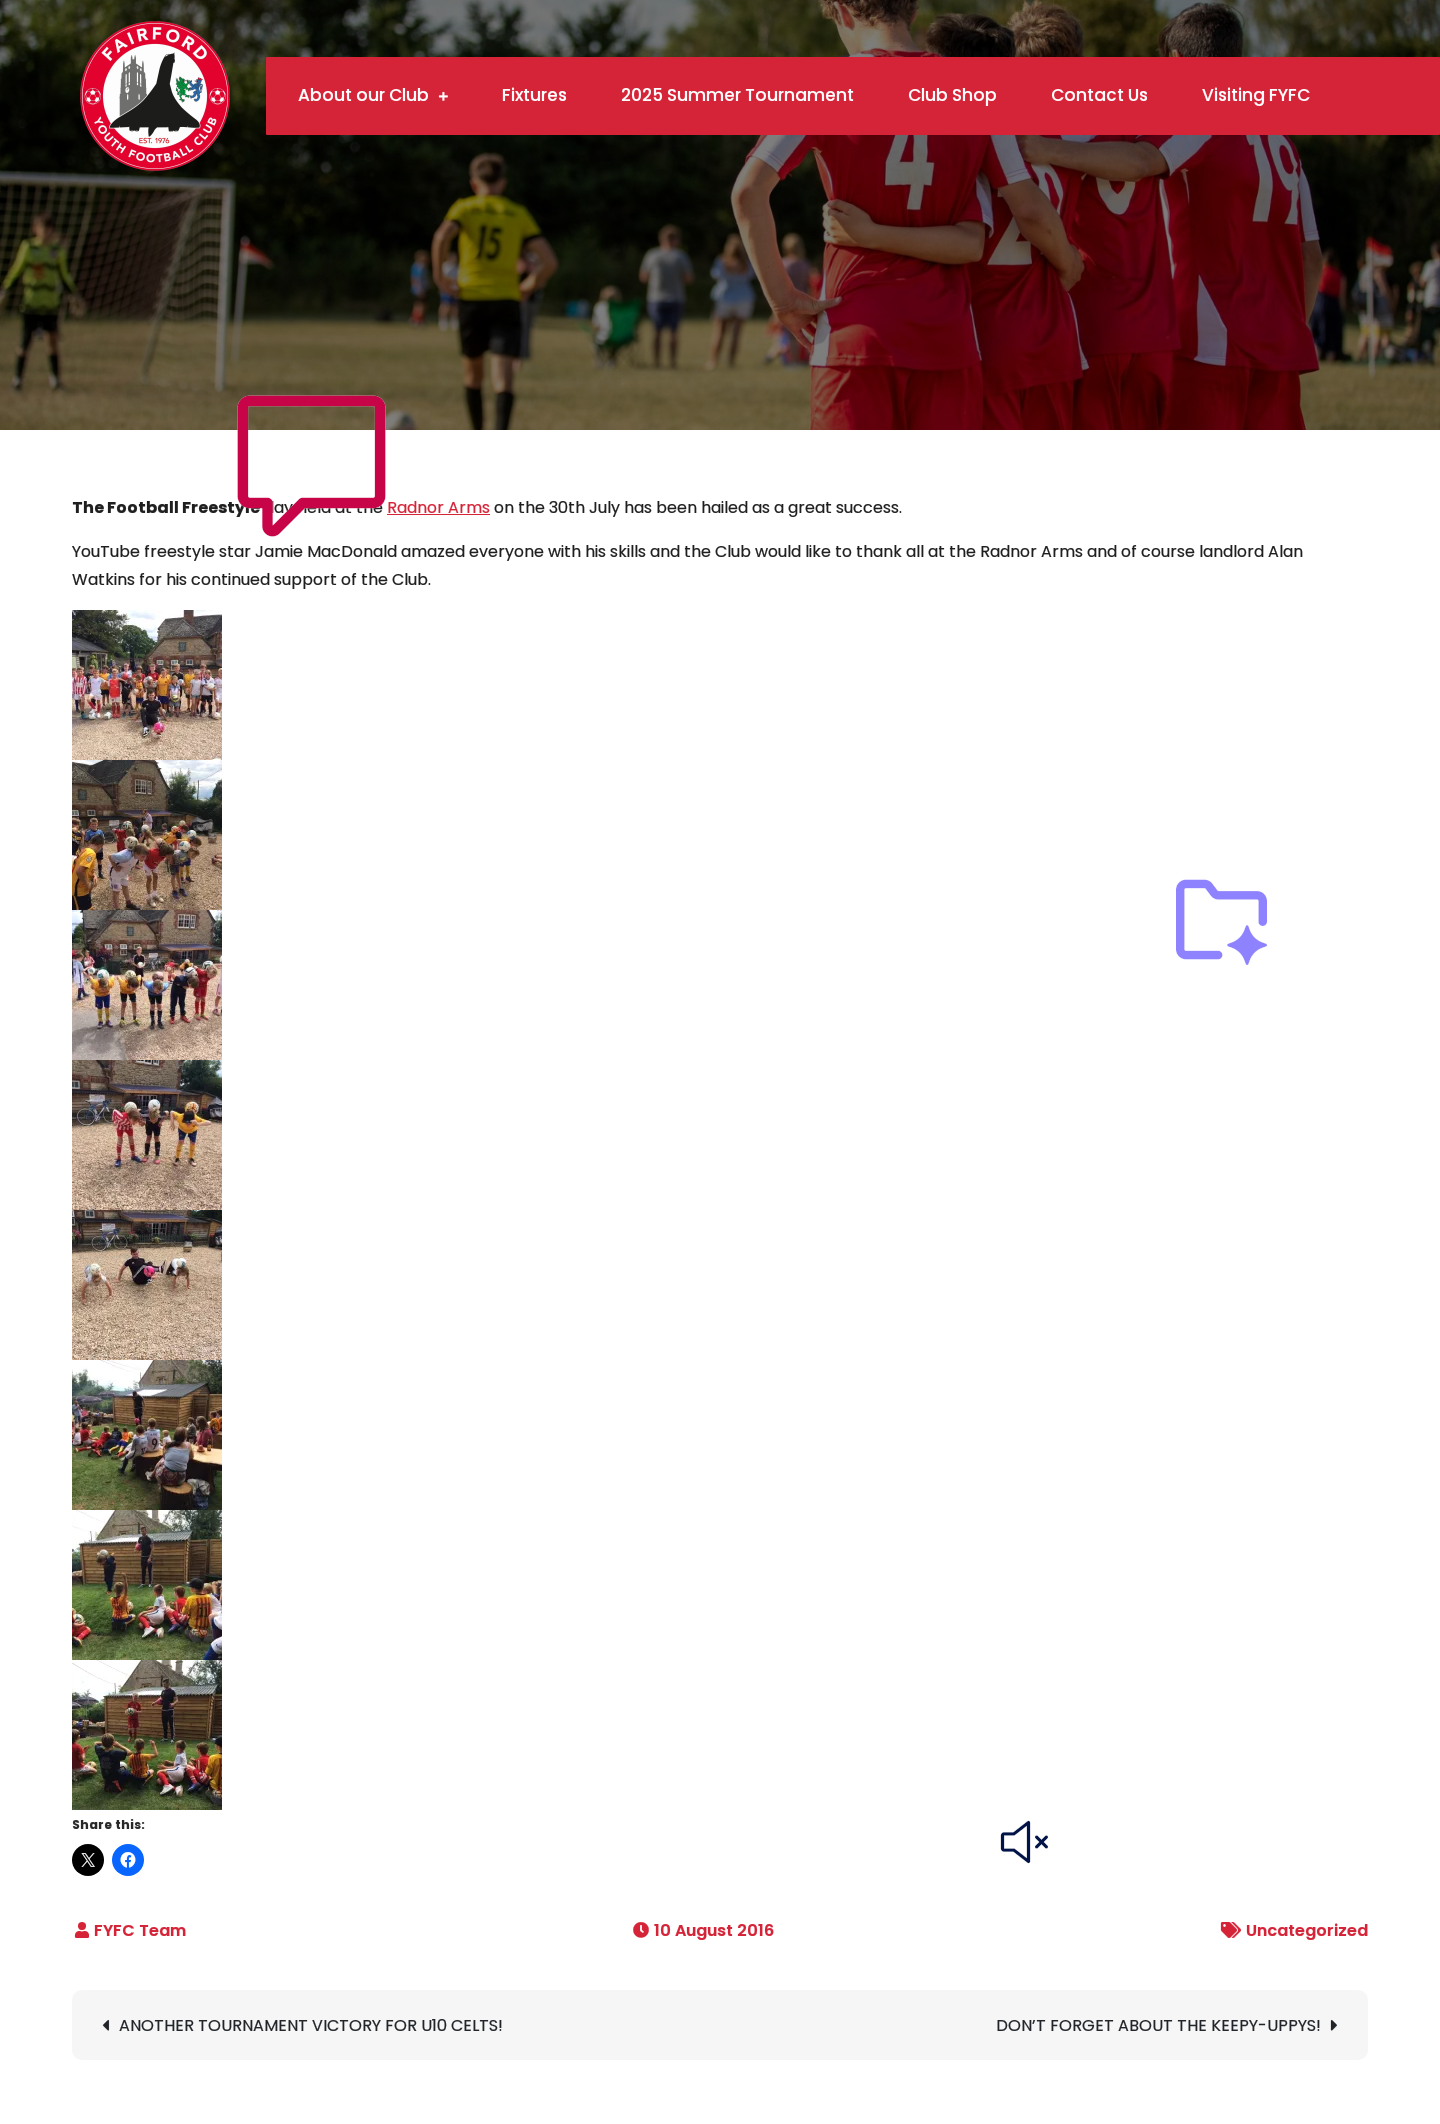 Image resolution: width=1440 pixels, height=2124 pixels. Describe the element at coordinates (1022, 1842) in the screenshot. I see `mute audio` at that location.